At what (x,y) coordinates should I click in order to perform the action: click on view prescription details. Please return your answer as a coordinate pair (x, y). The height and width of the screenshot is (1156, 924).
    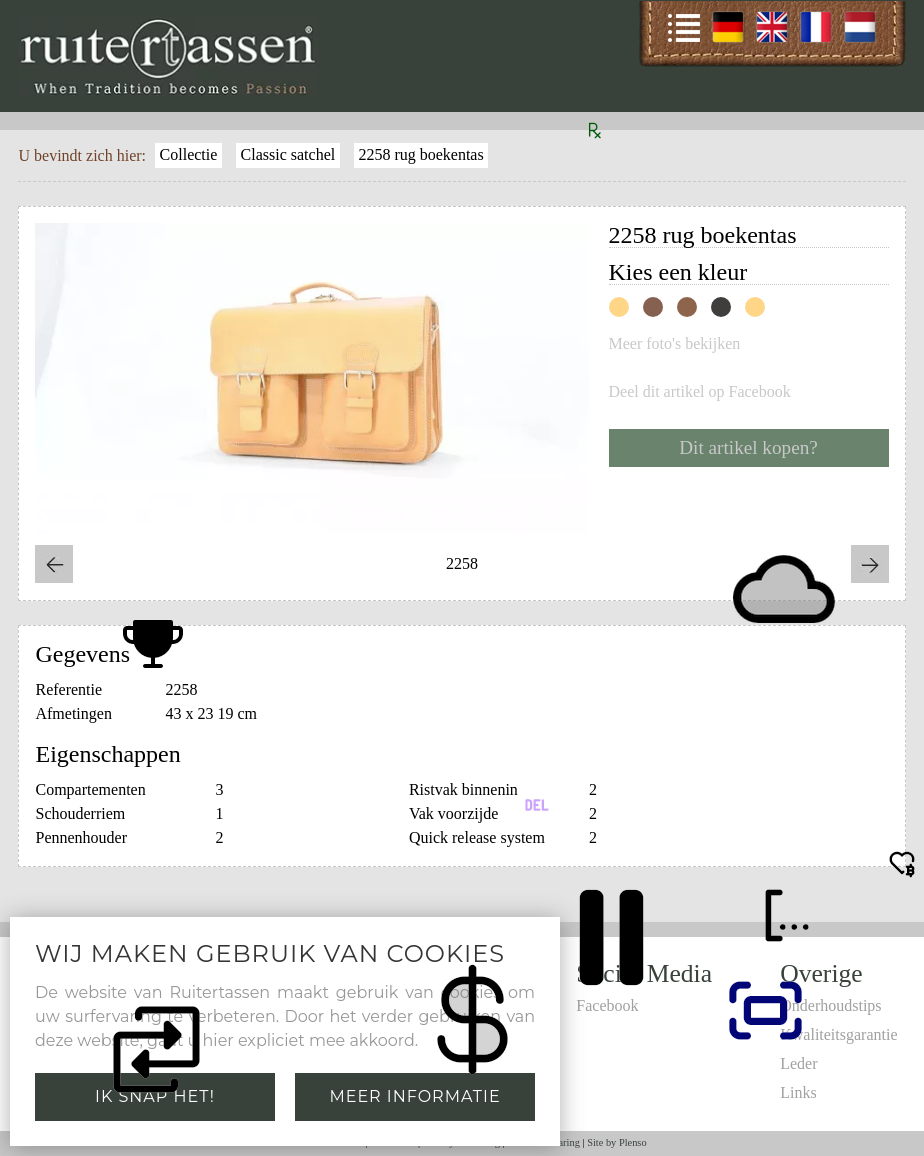
    Looking at the image, I should click on (594, 130).